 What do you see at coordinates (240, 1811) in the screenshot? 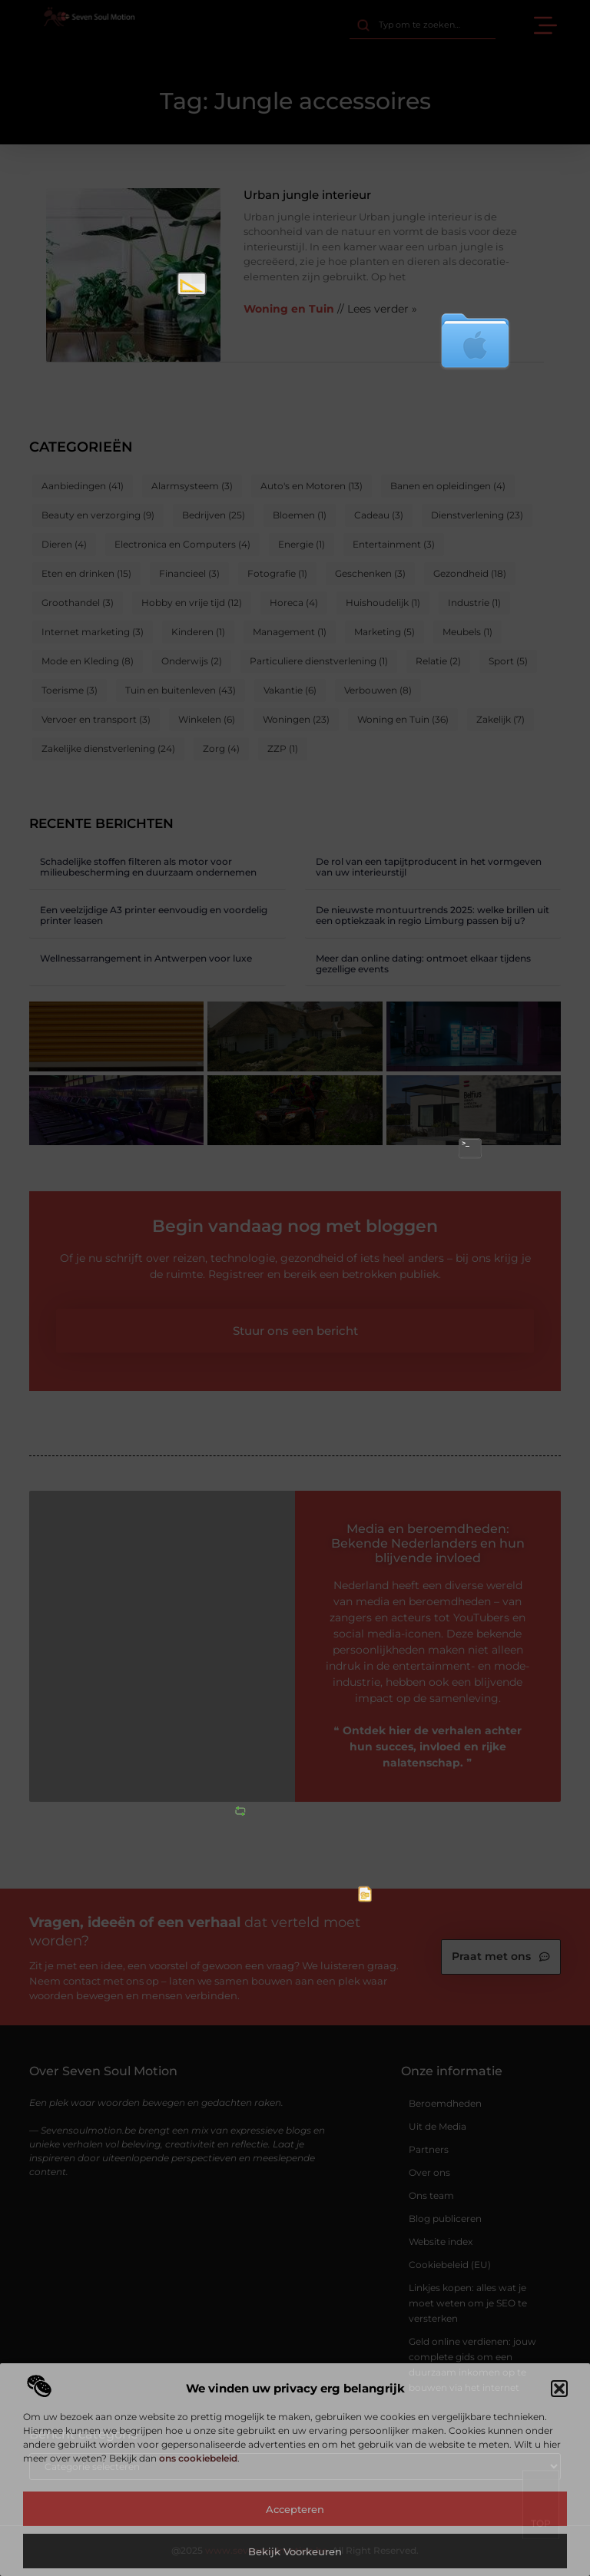
I see `sync or refresh mail inbox` at bounding box center [240, 1811].